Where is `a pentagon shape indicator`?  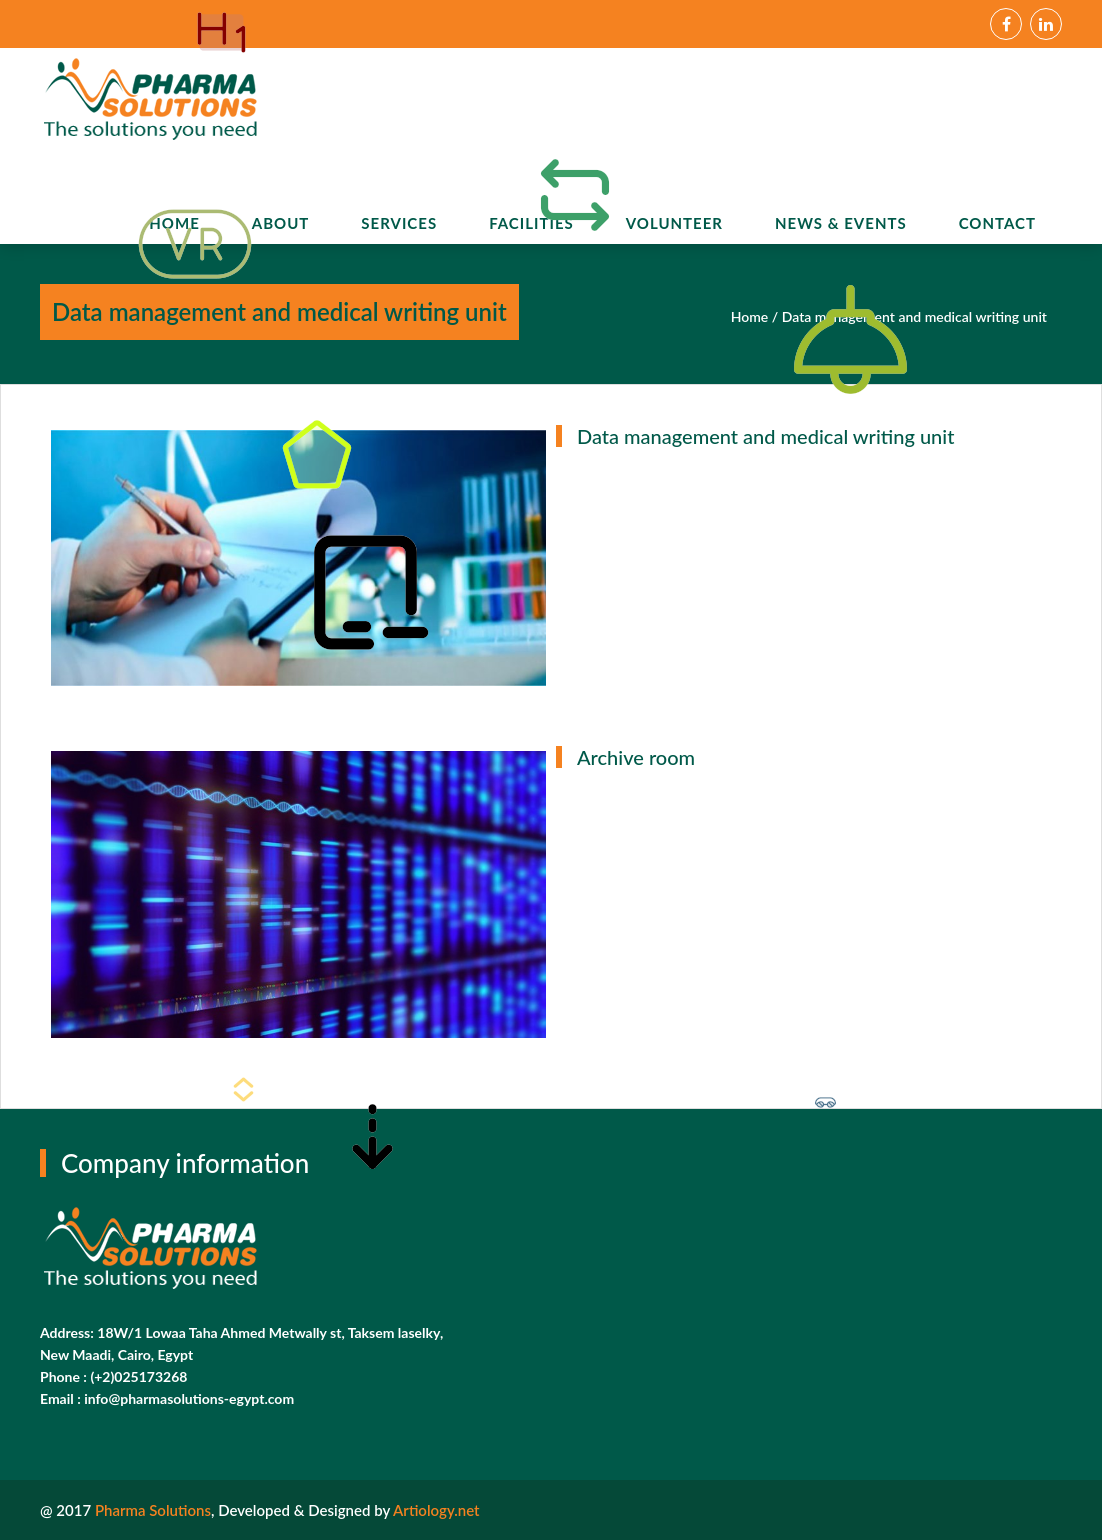 a pentagon shape indicator is located at coordinates (317, 457).